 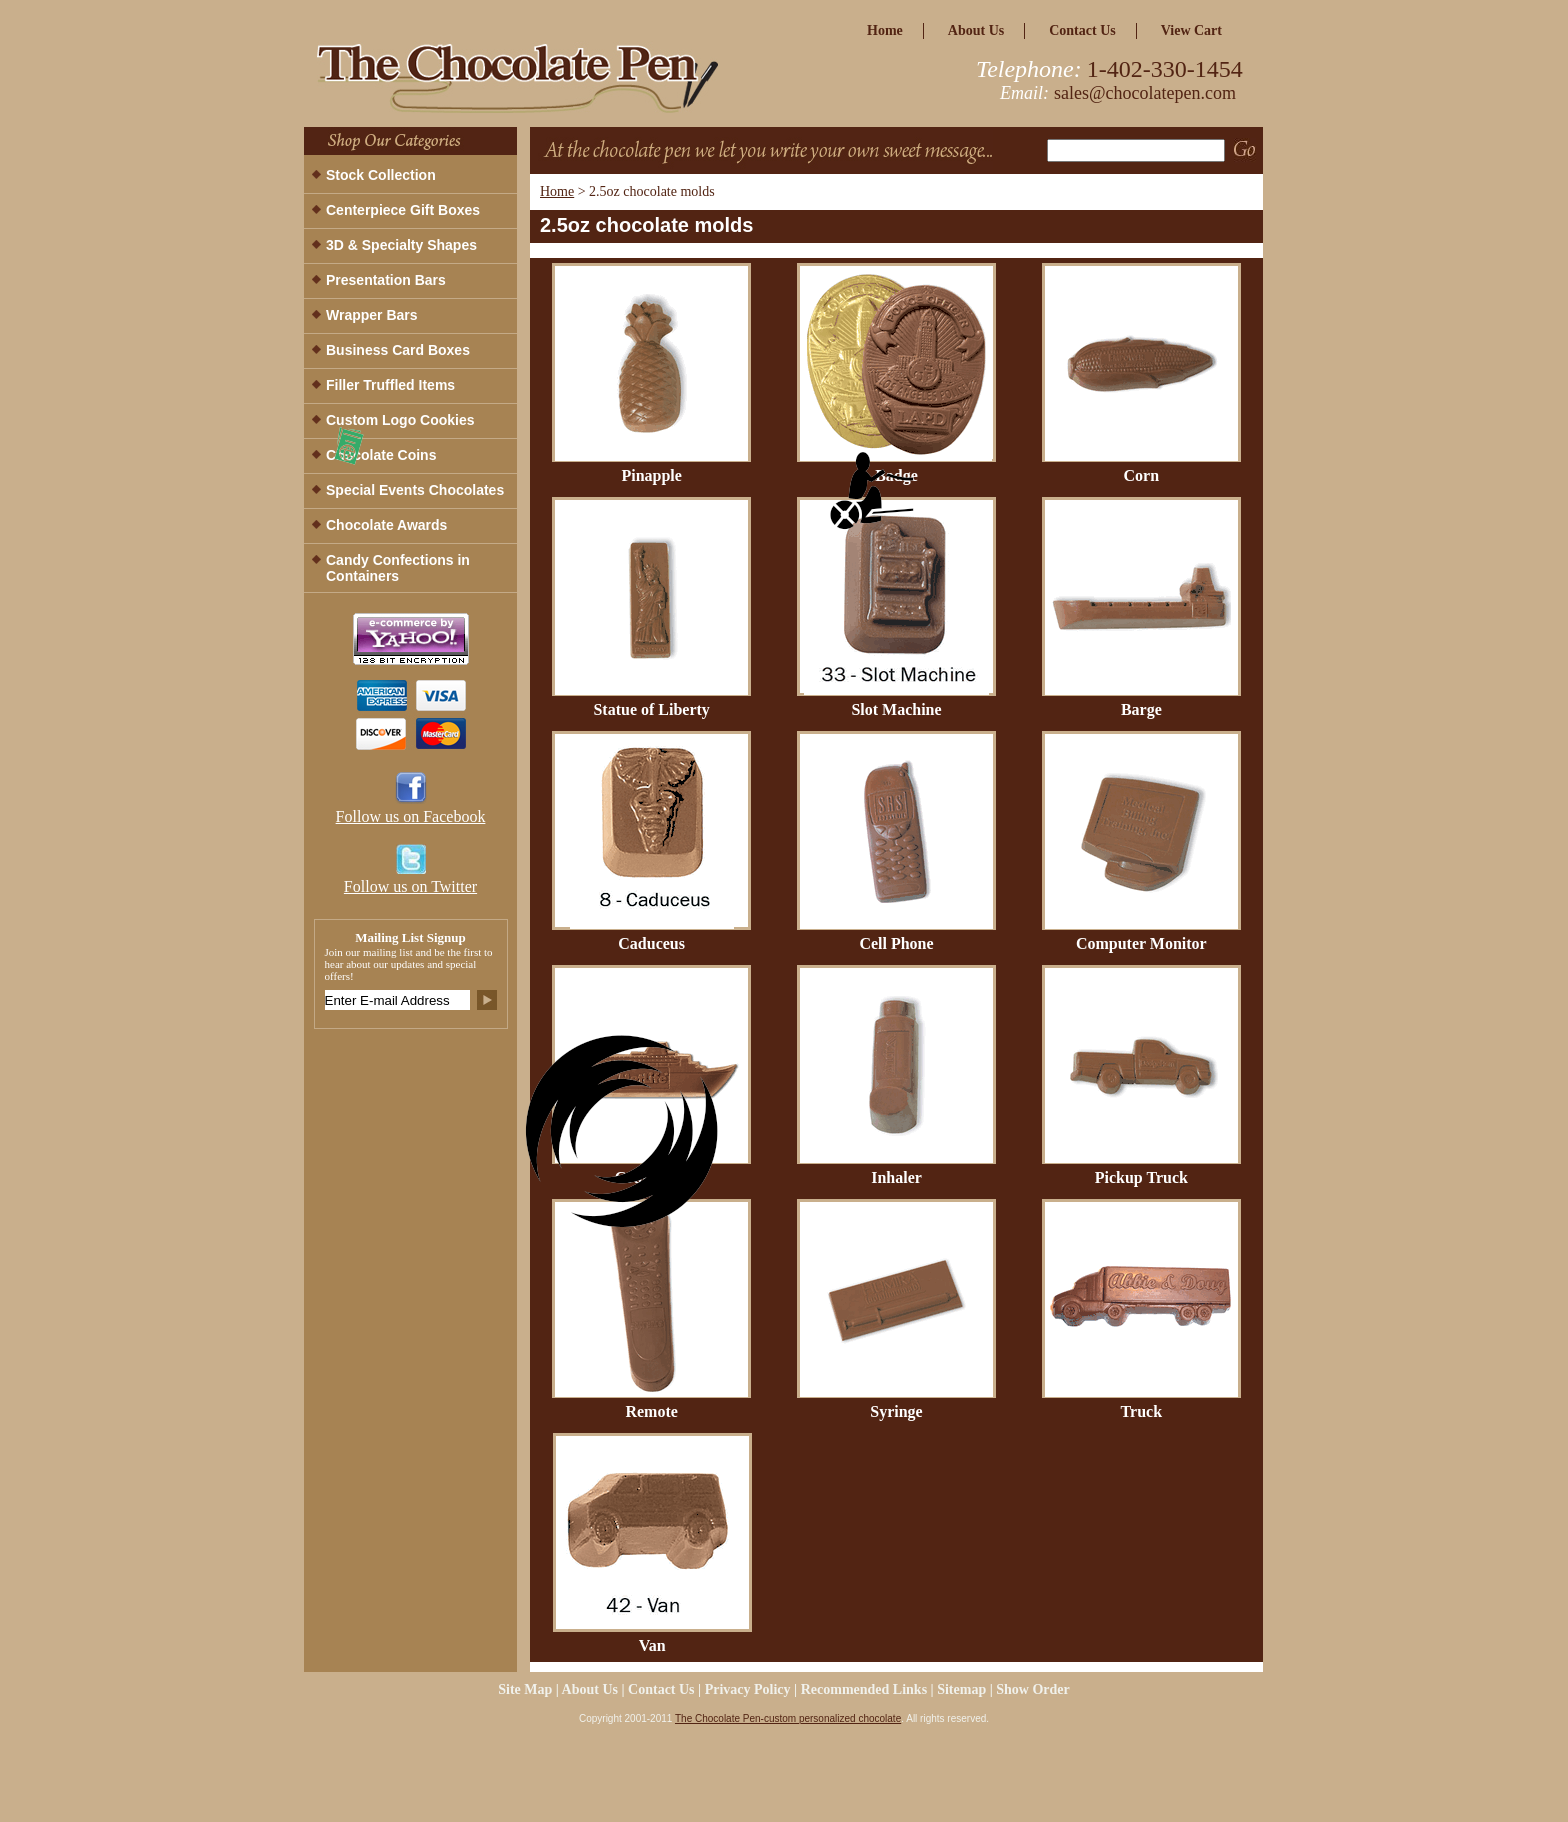 I want to click on select chariot unit in strategy game, so click(x=871, y=488).